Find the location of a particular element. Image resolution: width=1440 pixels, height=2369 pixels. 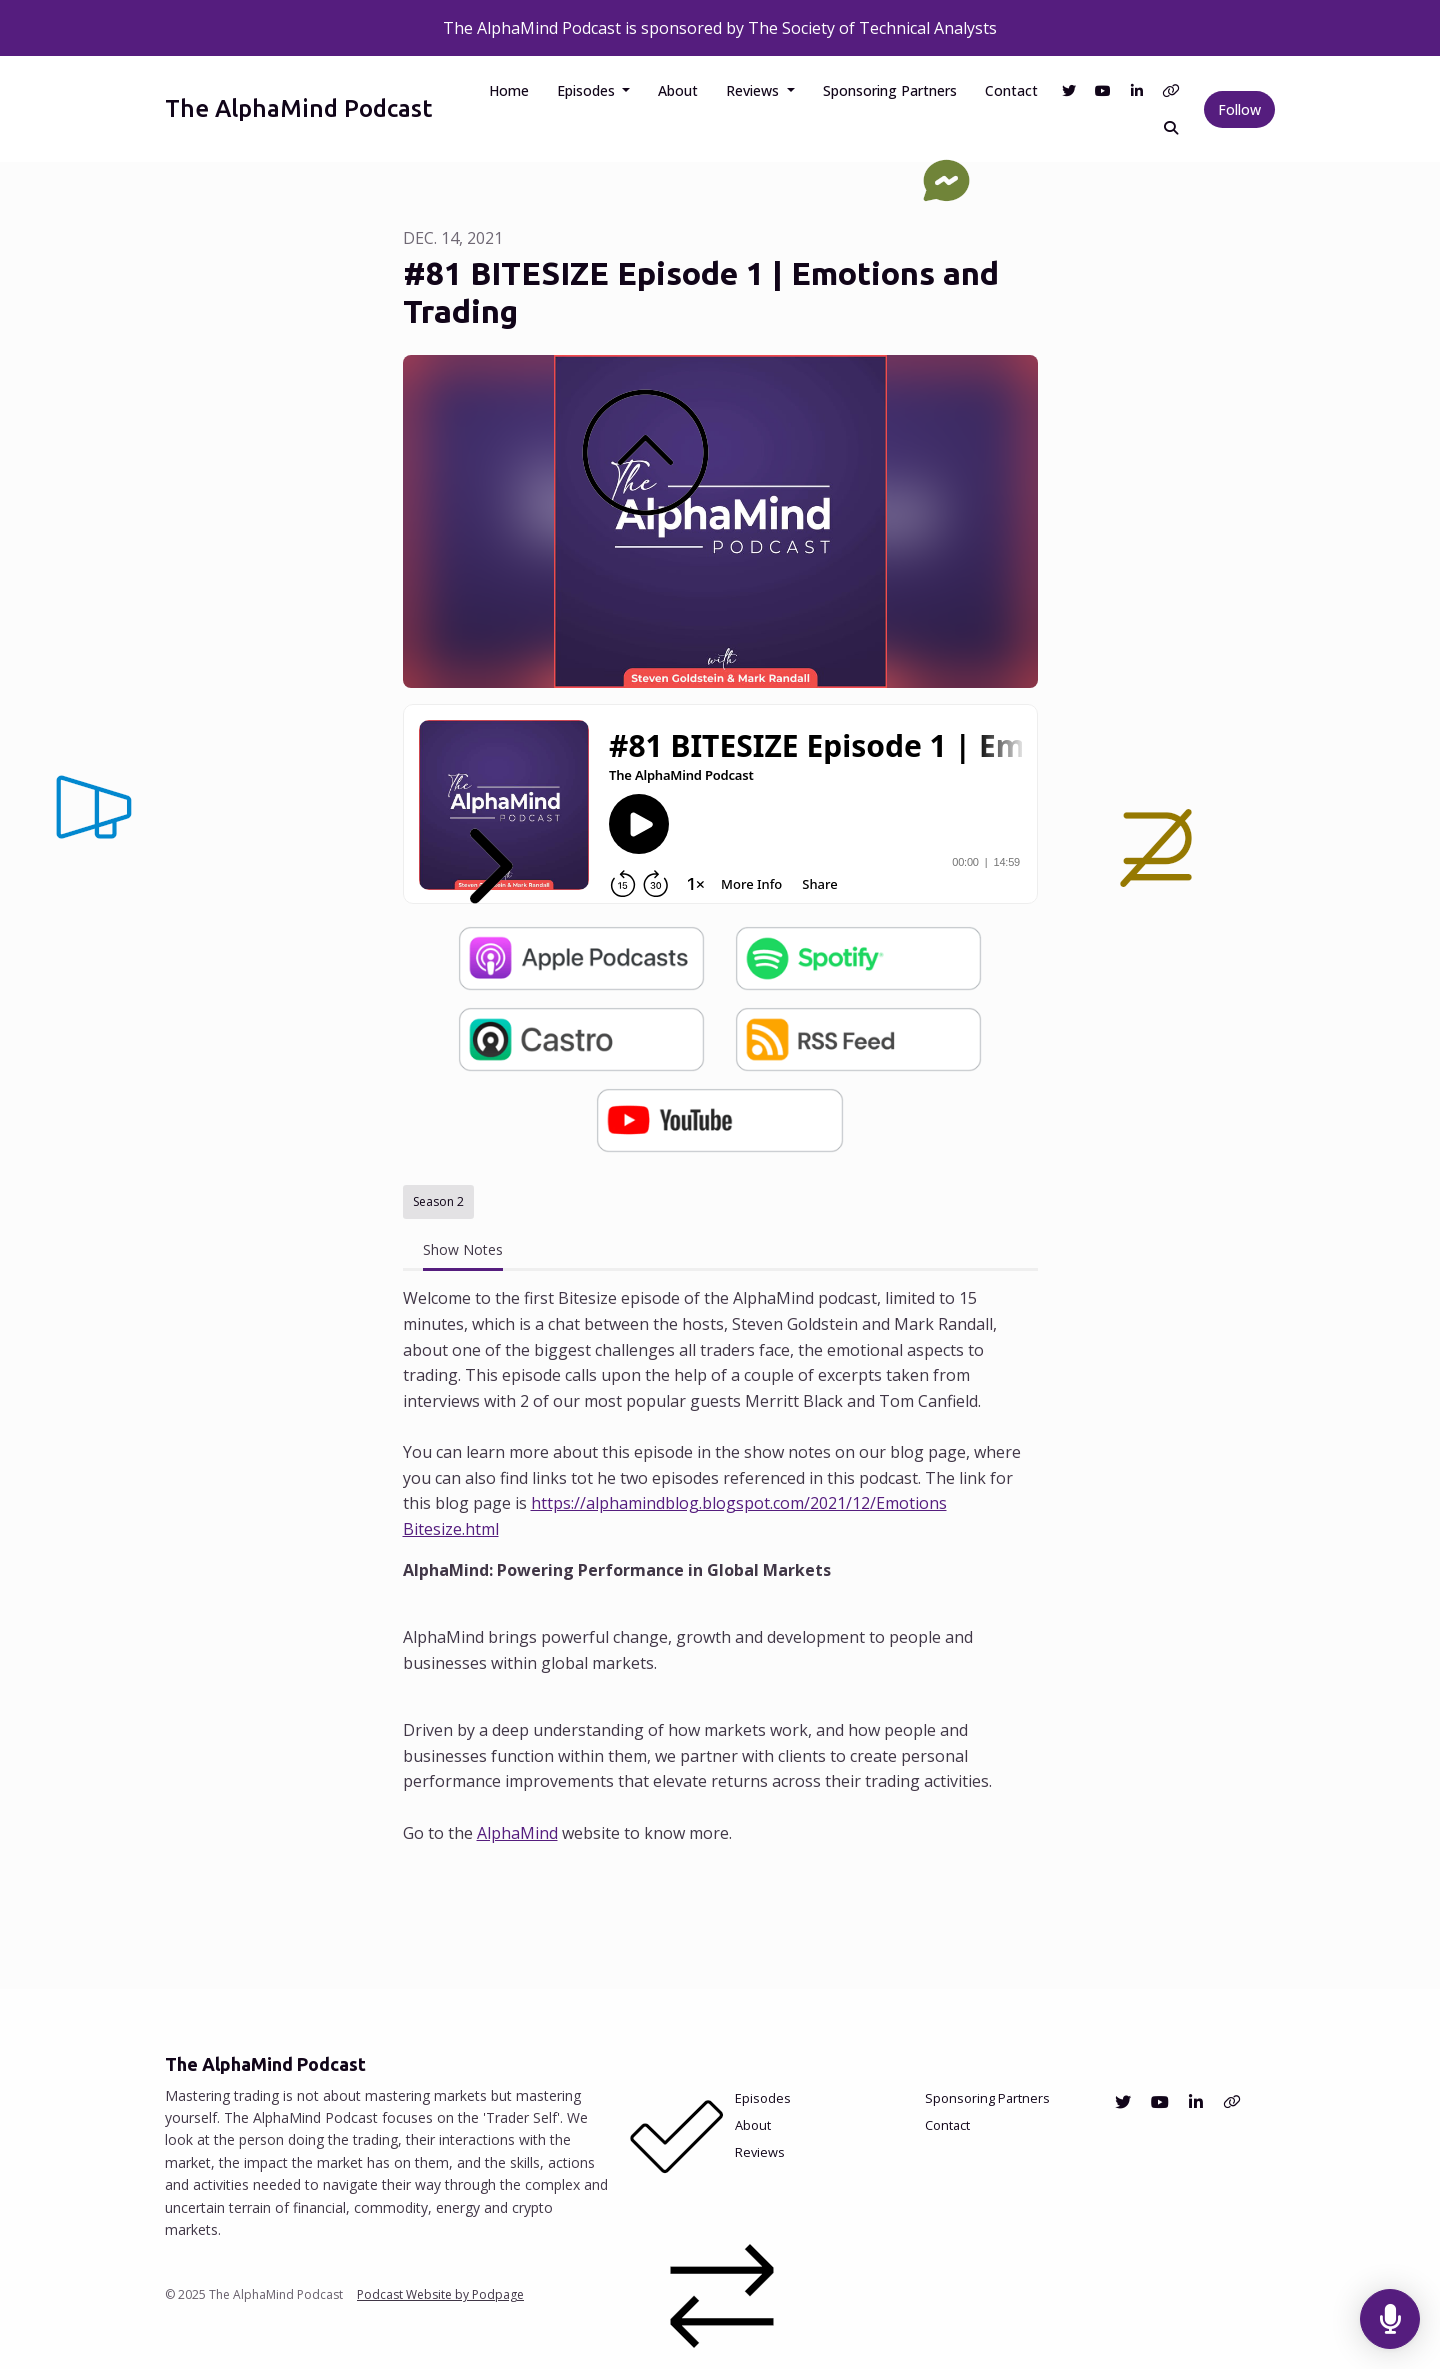

make an announcement is located at coordinates (91, 810).